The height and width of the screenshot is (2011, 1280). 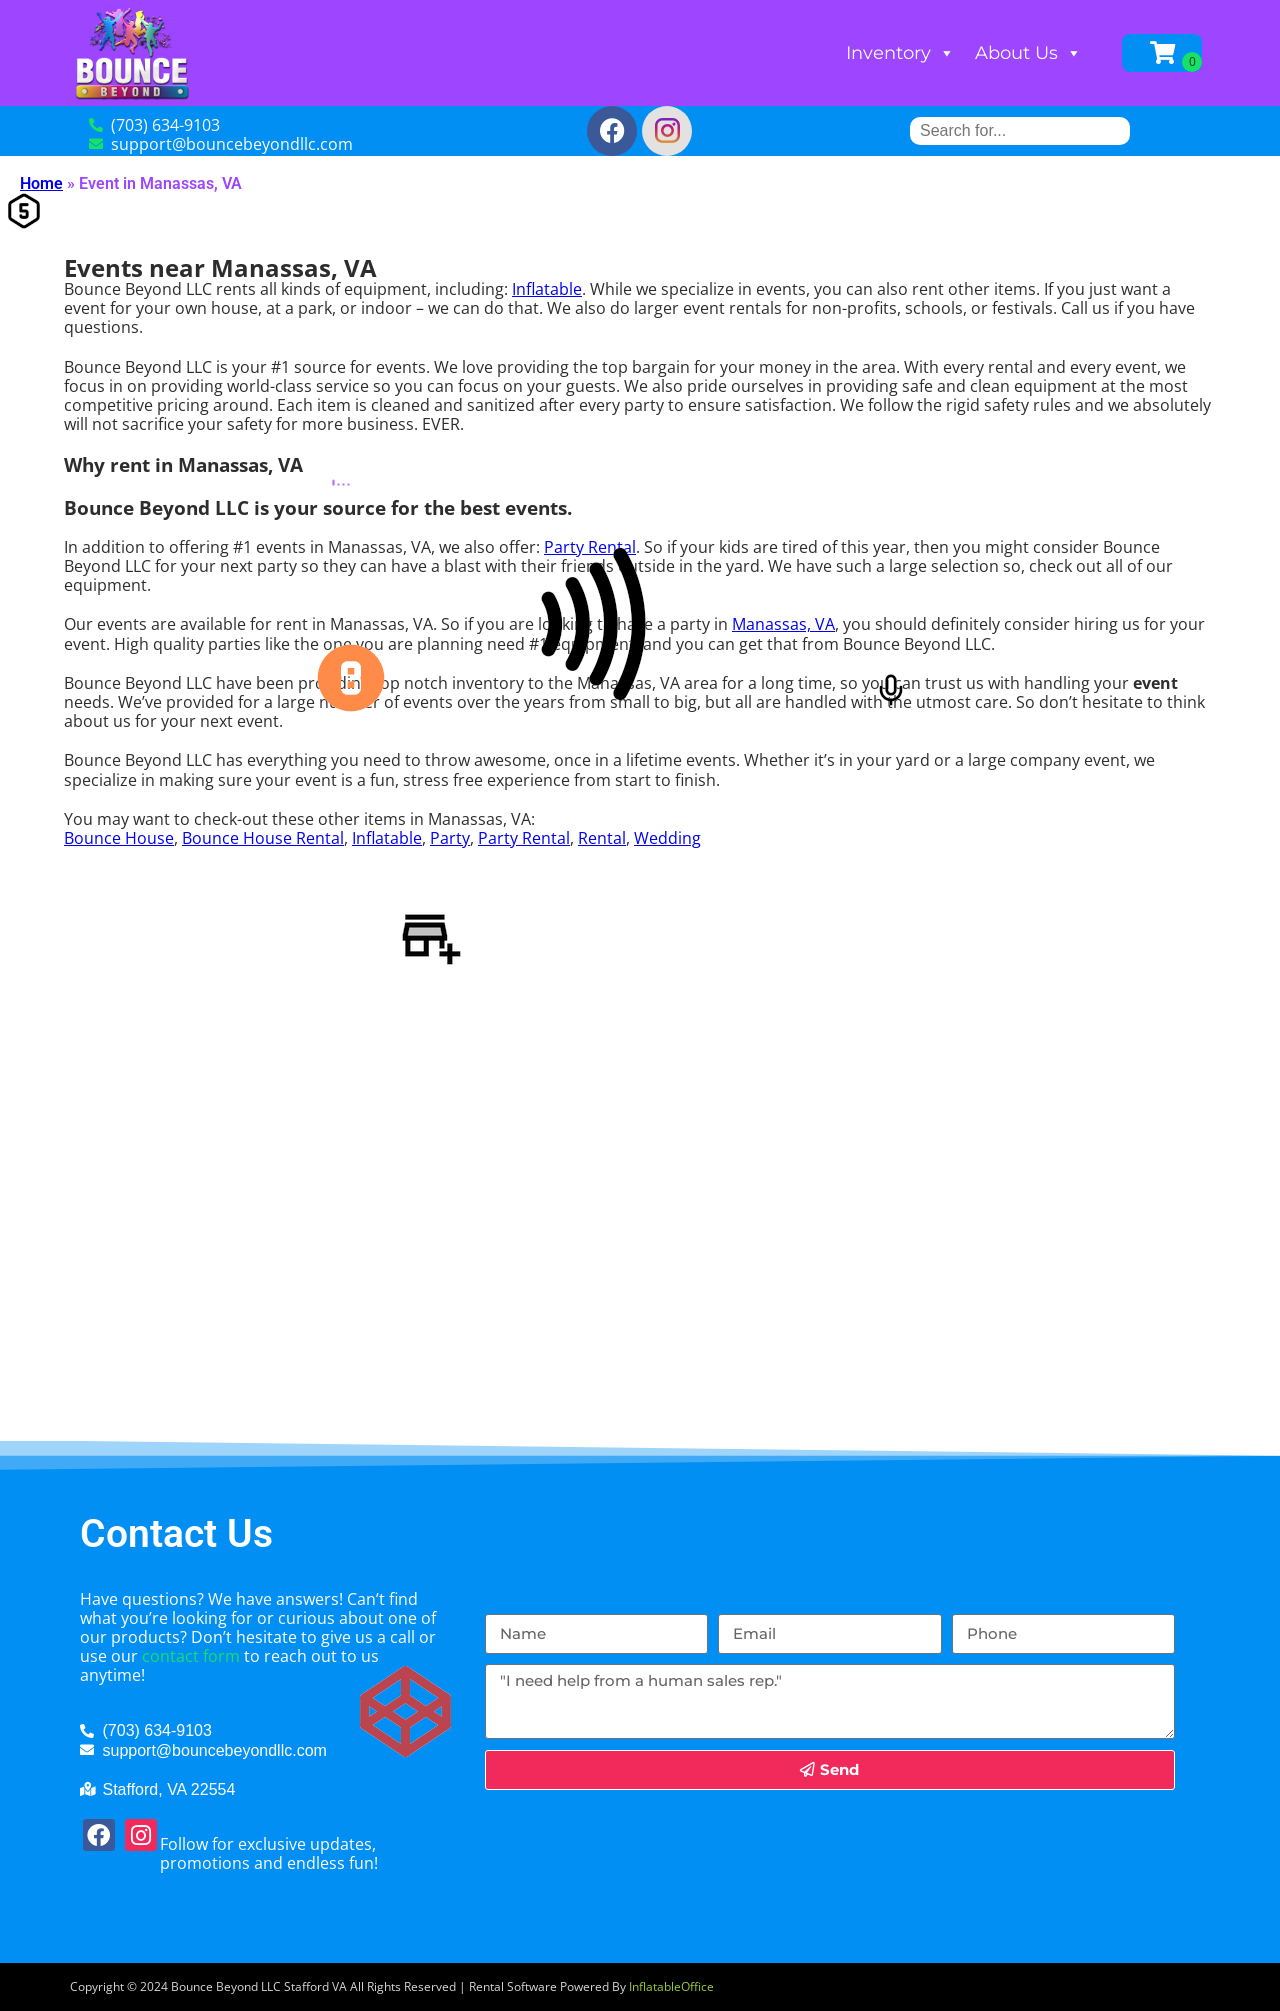 What do you see at coordinates (405, 1711) in the screenshot?
I see `open CodePen website` at bounding box center [405, 1711].